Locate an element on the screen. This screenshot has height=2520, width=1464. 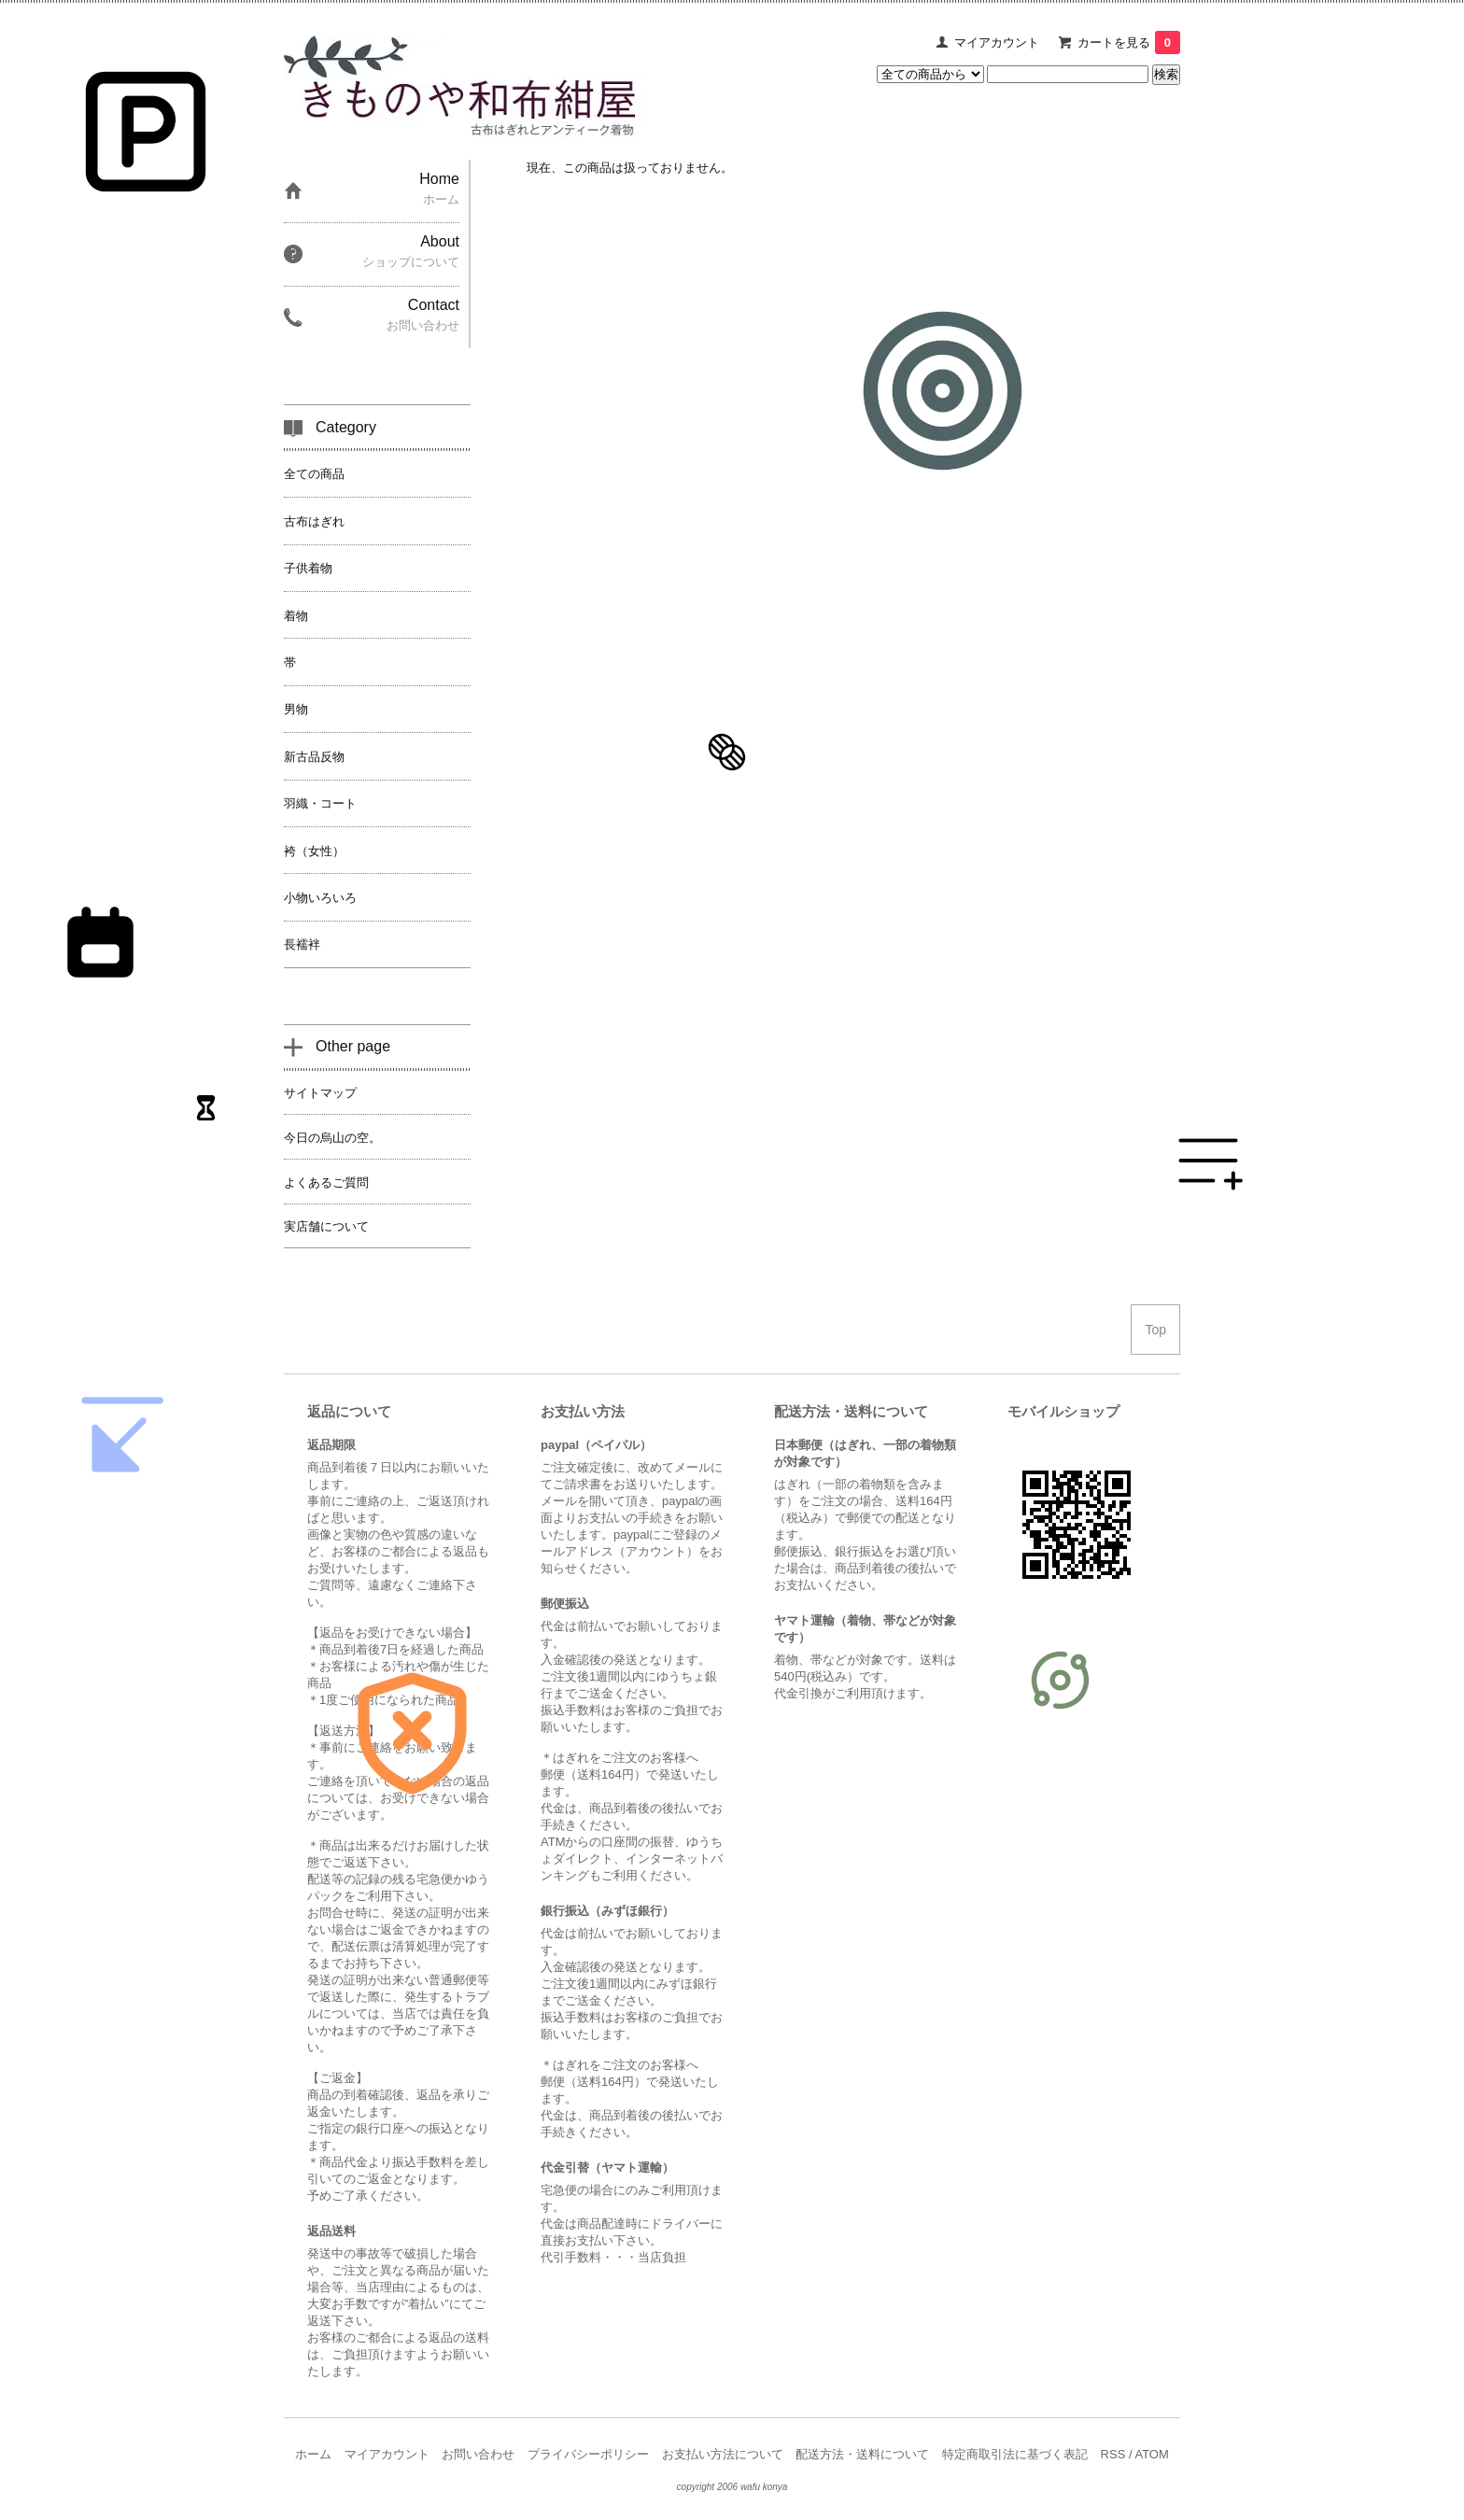
indicates loading or processing in progress is located at coordinates (205, 1107).